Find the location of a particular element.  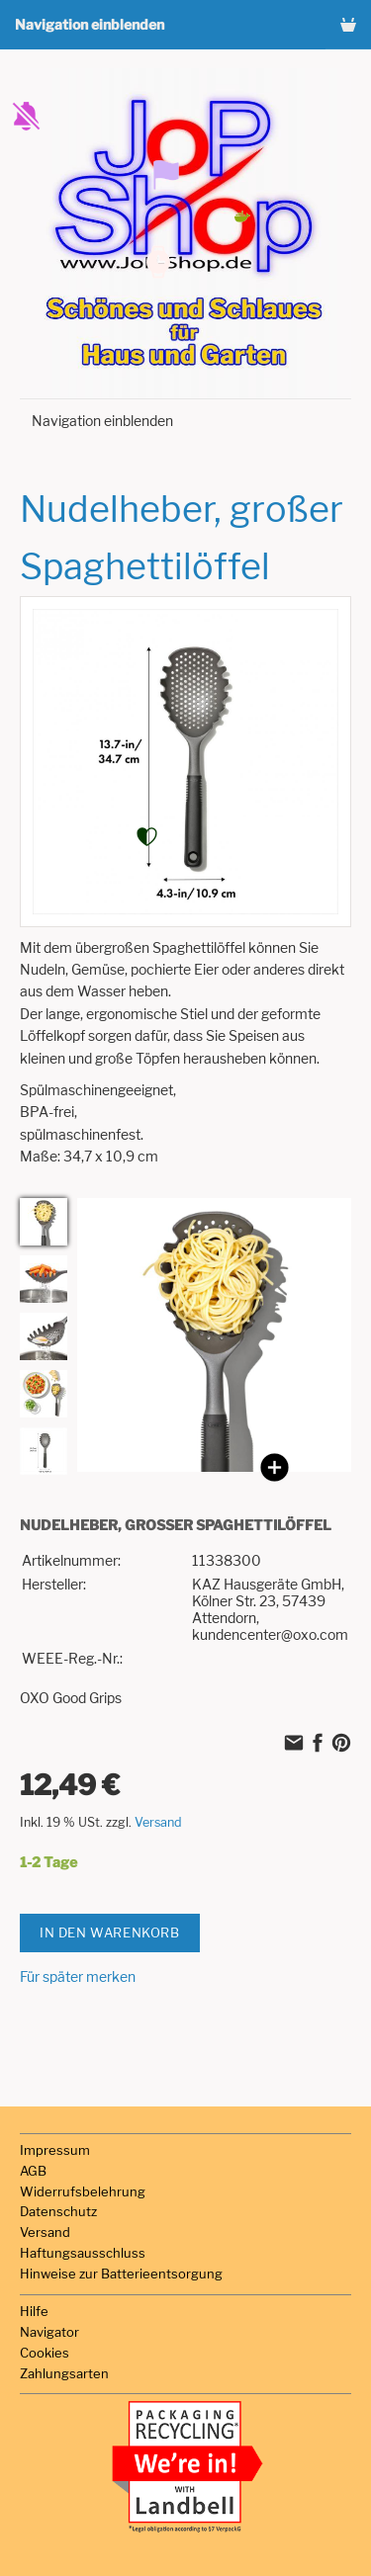

flag or report content is located at coordinates (166, 175).